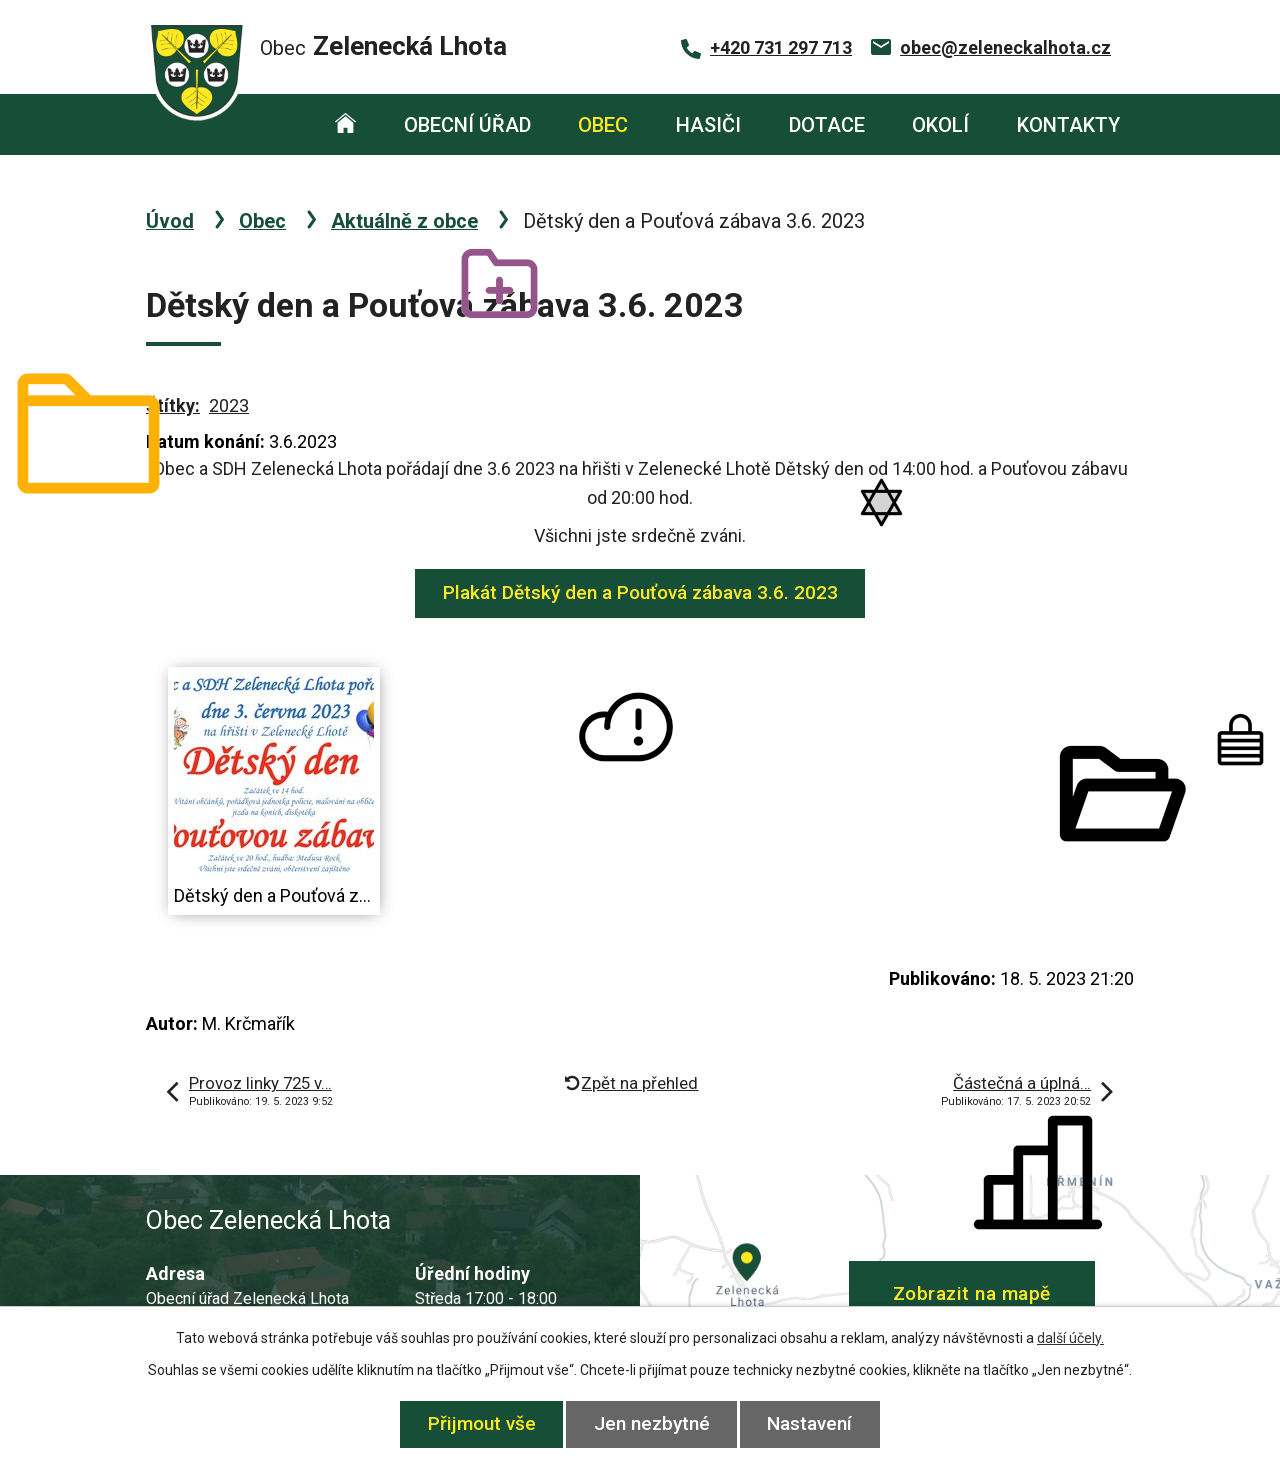 This screenshot has height=1467, width=1280. Describe the element at coordinates (881, 502) in the screenshot. I see `indicates jewish or hebrew-related content` at that location.